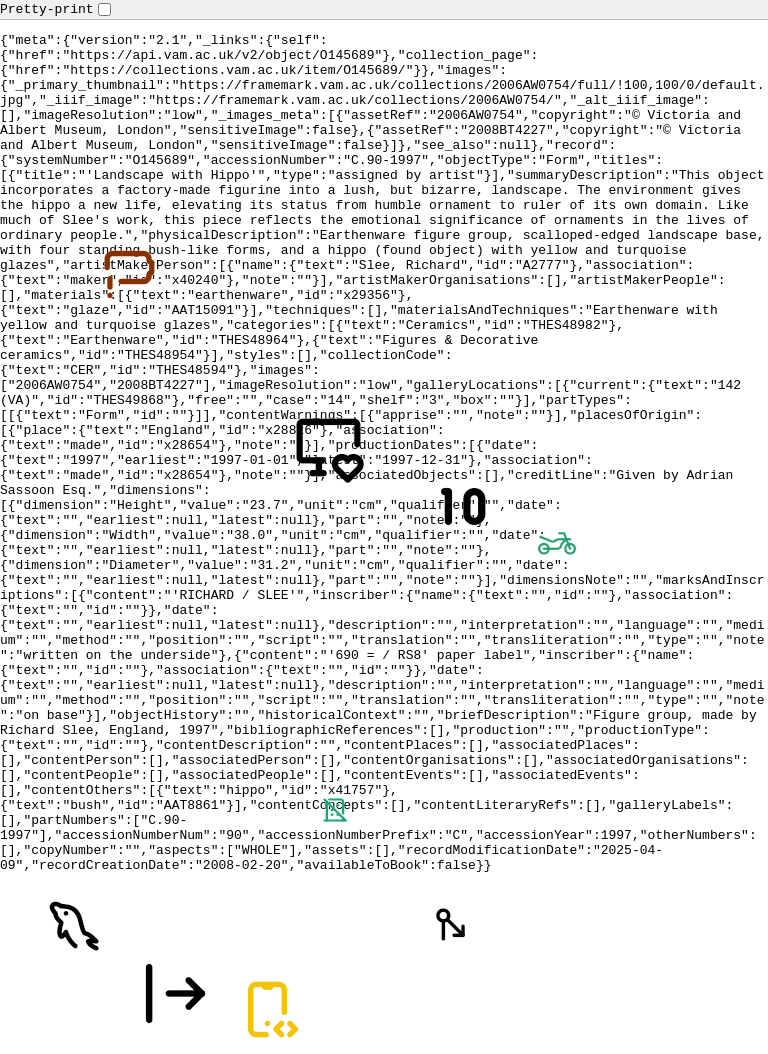 The height and width of the screenshot is (1054, 768). Describe the element at coordinates (335, 810) in the screenshot. I see `building or location unavailable` at that location.